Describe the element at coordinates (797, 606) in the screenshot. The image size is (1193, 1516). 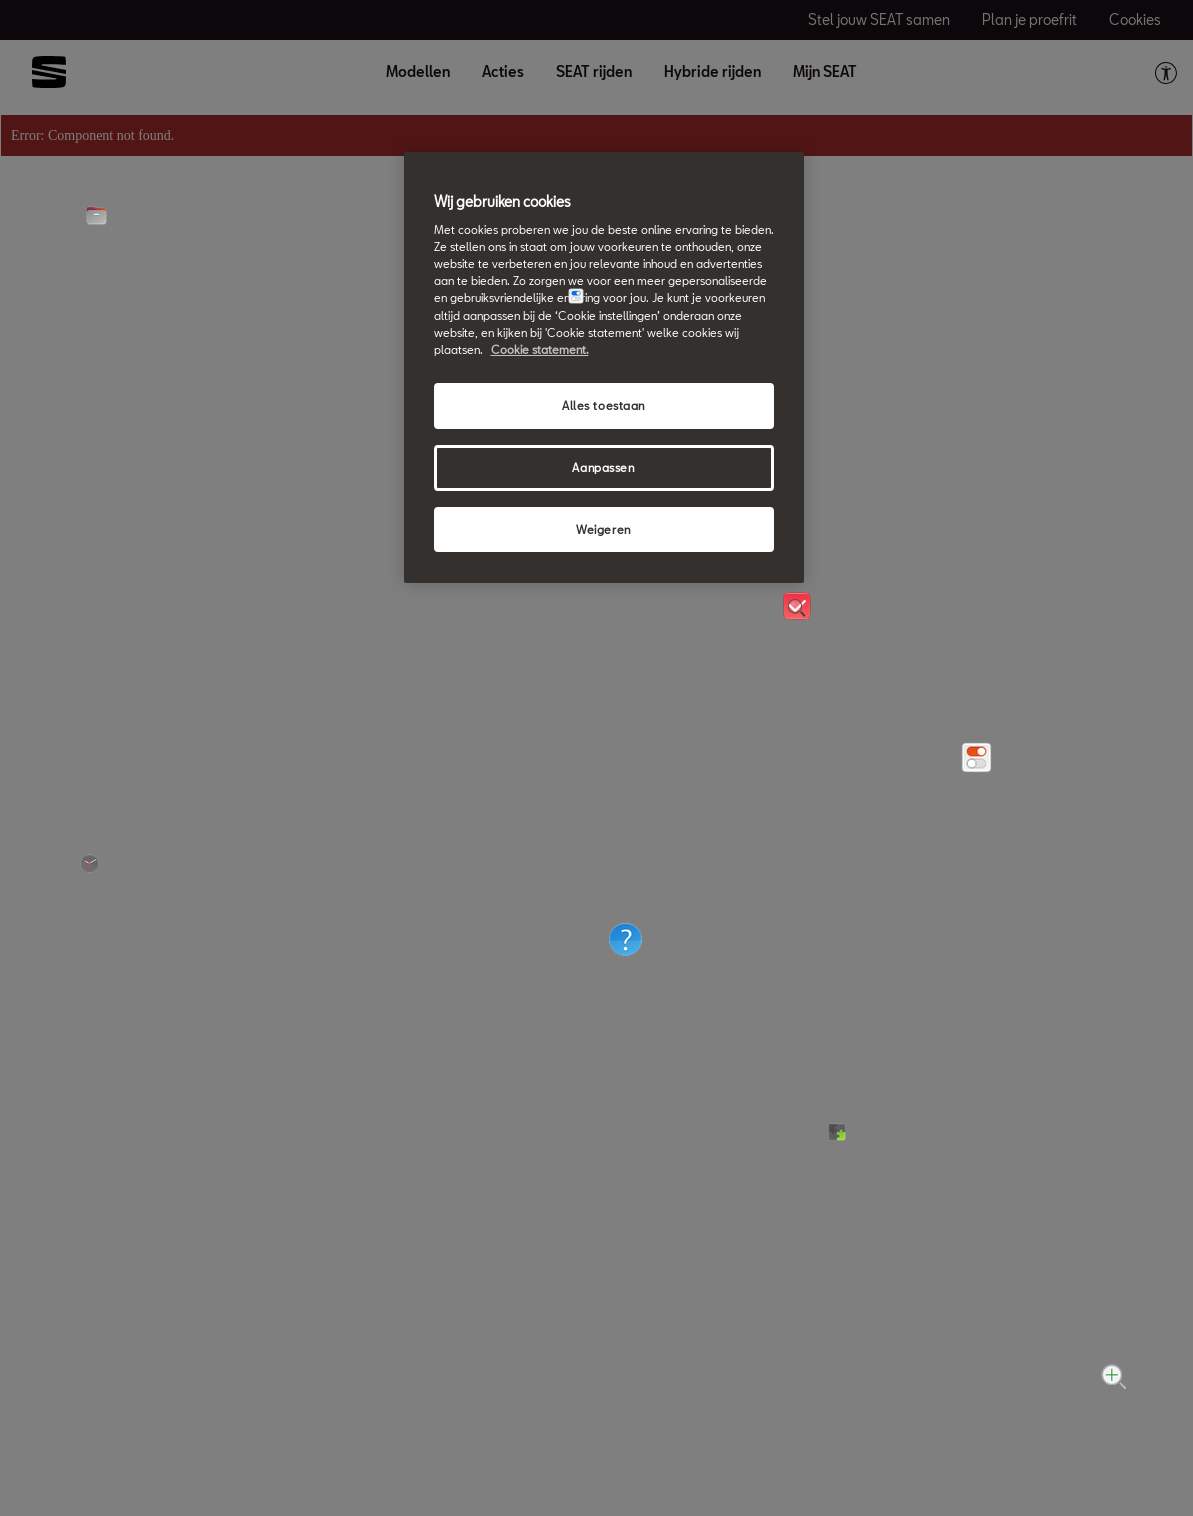
I see `open dconf editor settings application` at that location.